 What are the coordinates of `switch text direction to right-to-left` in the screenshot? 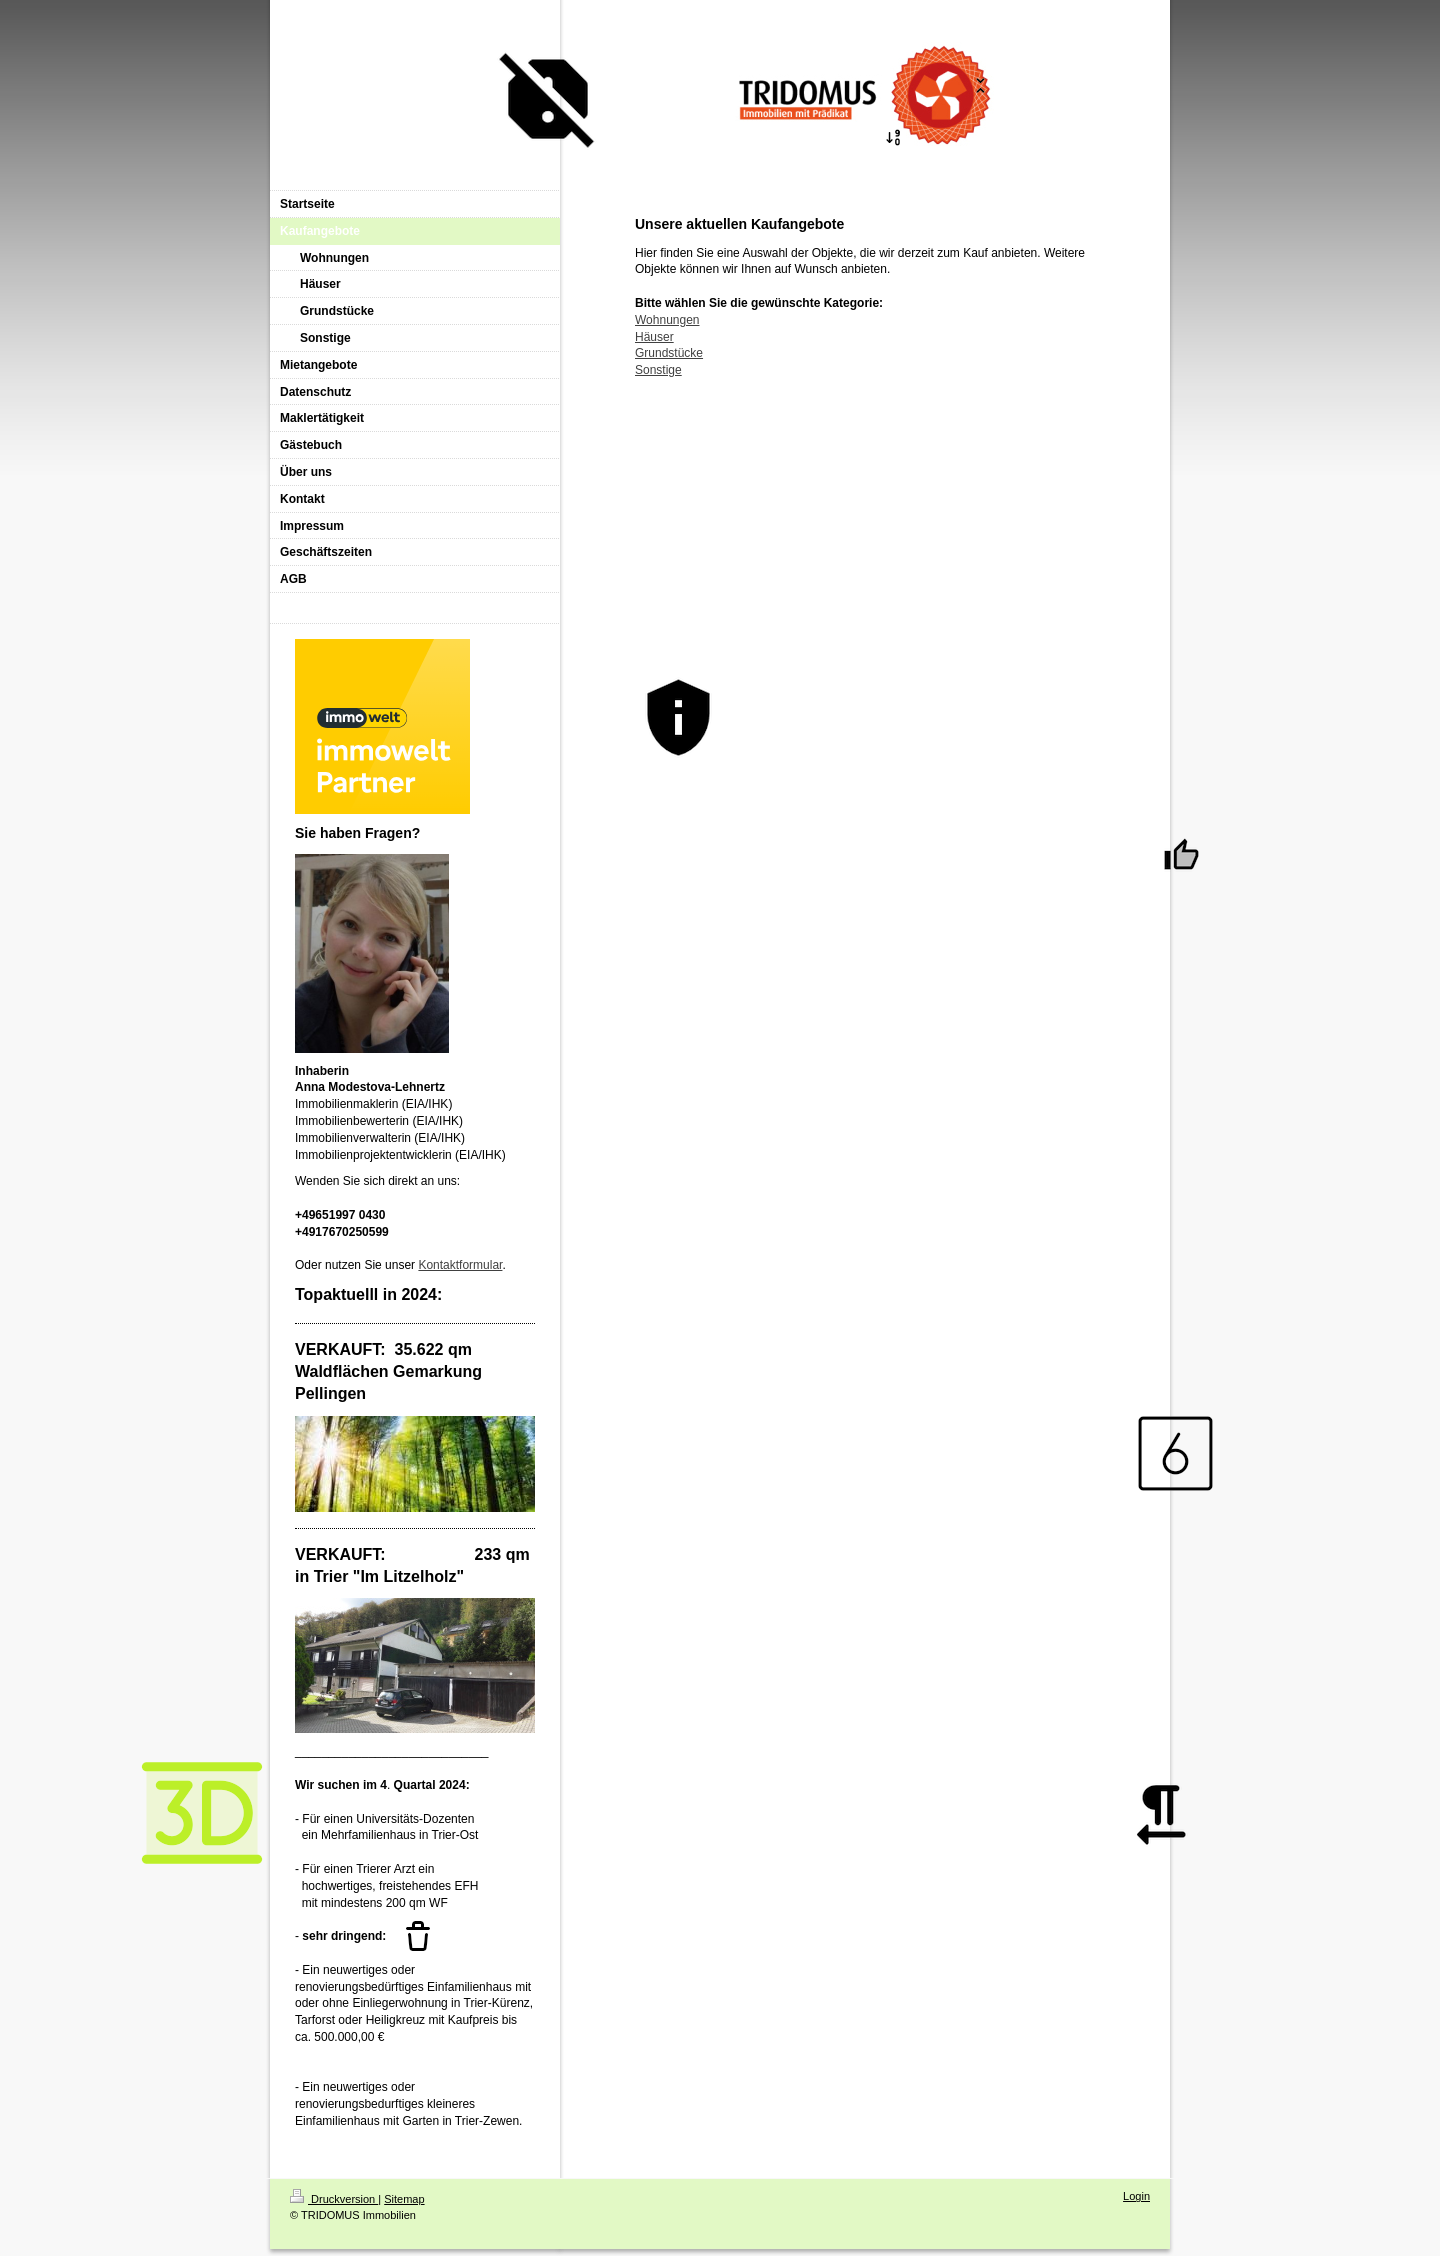 It's located at (1161, 1816).